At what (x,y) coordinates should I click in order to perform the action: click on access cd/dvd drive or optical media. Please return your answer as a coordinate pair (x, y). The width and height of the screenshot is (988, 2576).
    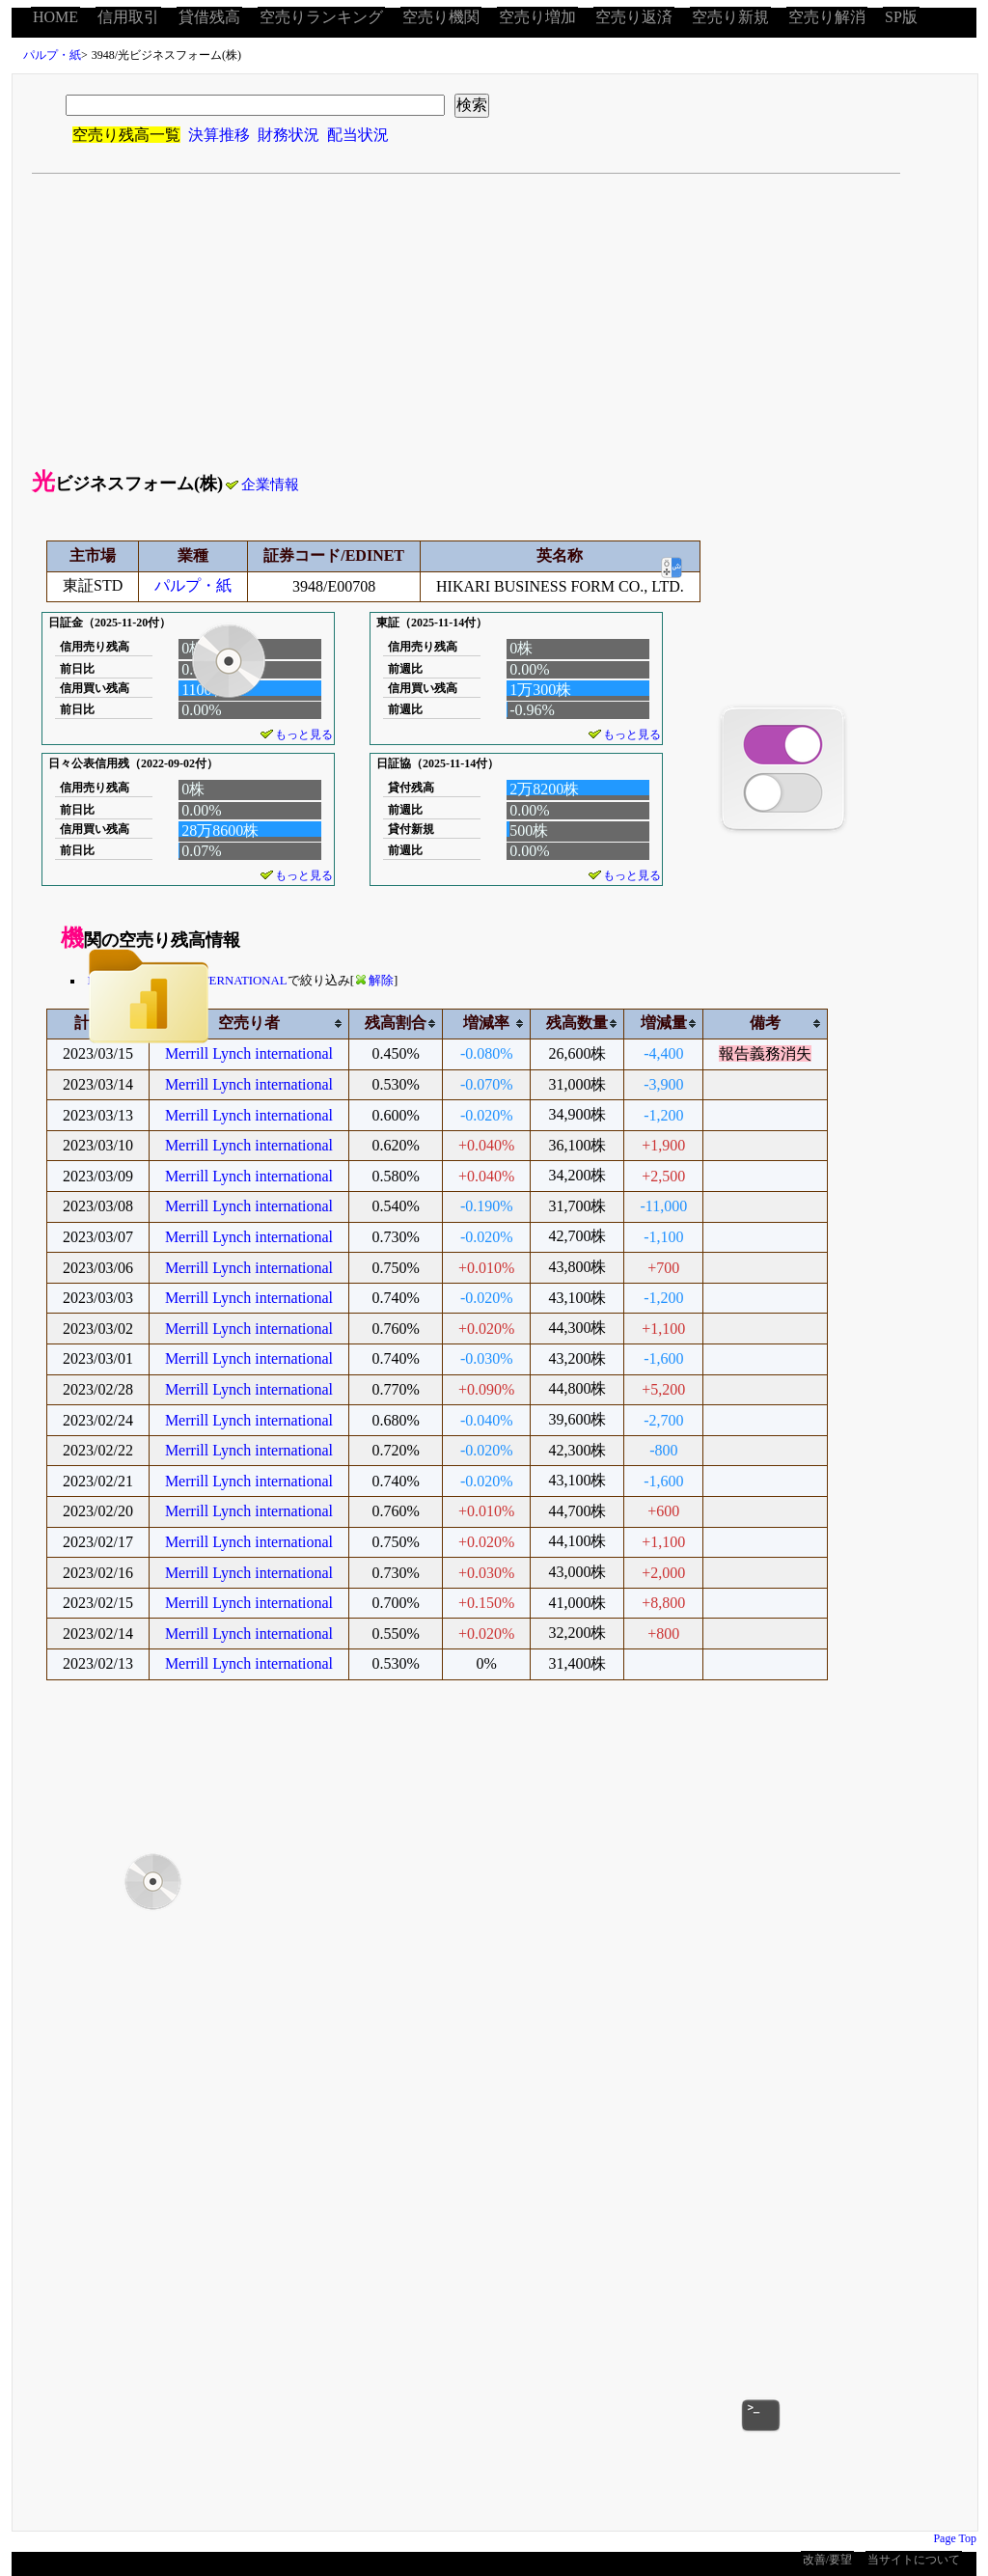
    Looking at the image, I should click on (152, 1881).